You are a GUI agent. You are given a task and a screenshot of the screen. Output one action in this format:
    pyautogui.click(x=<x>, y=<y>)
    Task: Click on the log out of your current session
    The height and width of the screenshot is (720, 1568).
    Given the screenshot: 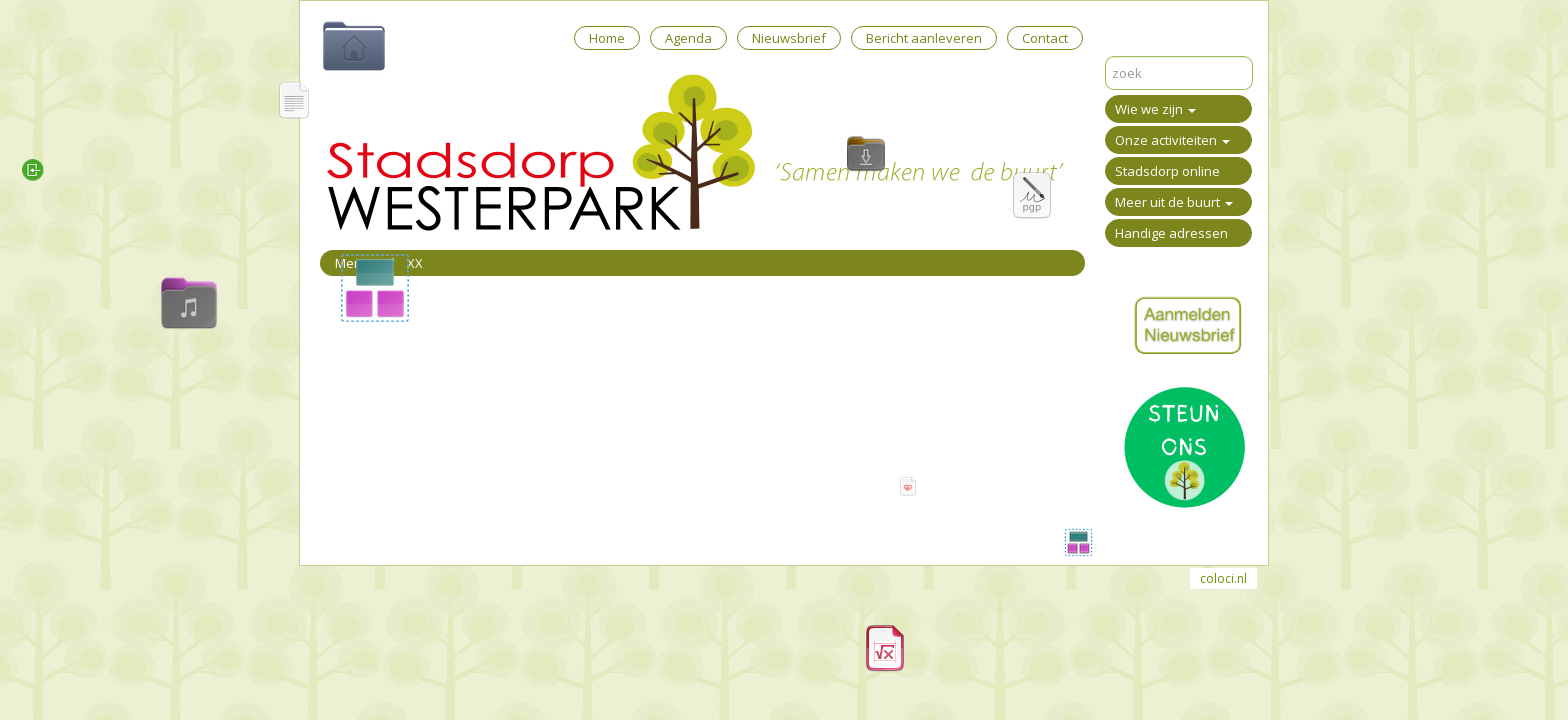 What is the action you would take?
    pyautogui.click(x=33, y=170)
    